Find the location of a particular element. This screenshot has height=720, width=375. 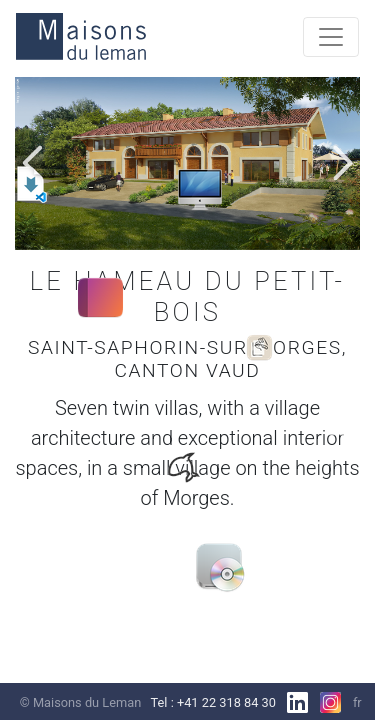

open the DVD player application is located at coordinates (219, 566).